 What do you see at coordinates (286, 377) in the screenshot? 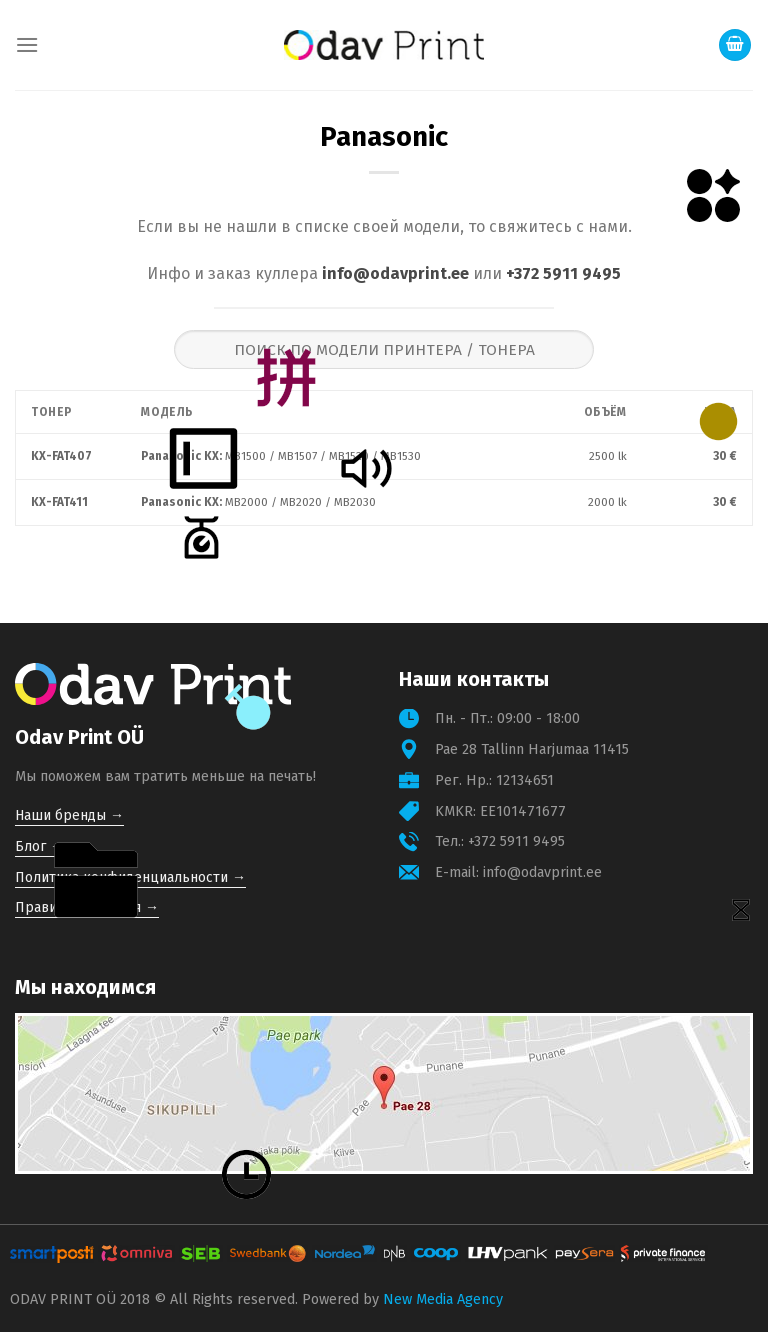
I see `switch to pinyin input method` at bounding box center [286, 377].